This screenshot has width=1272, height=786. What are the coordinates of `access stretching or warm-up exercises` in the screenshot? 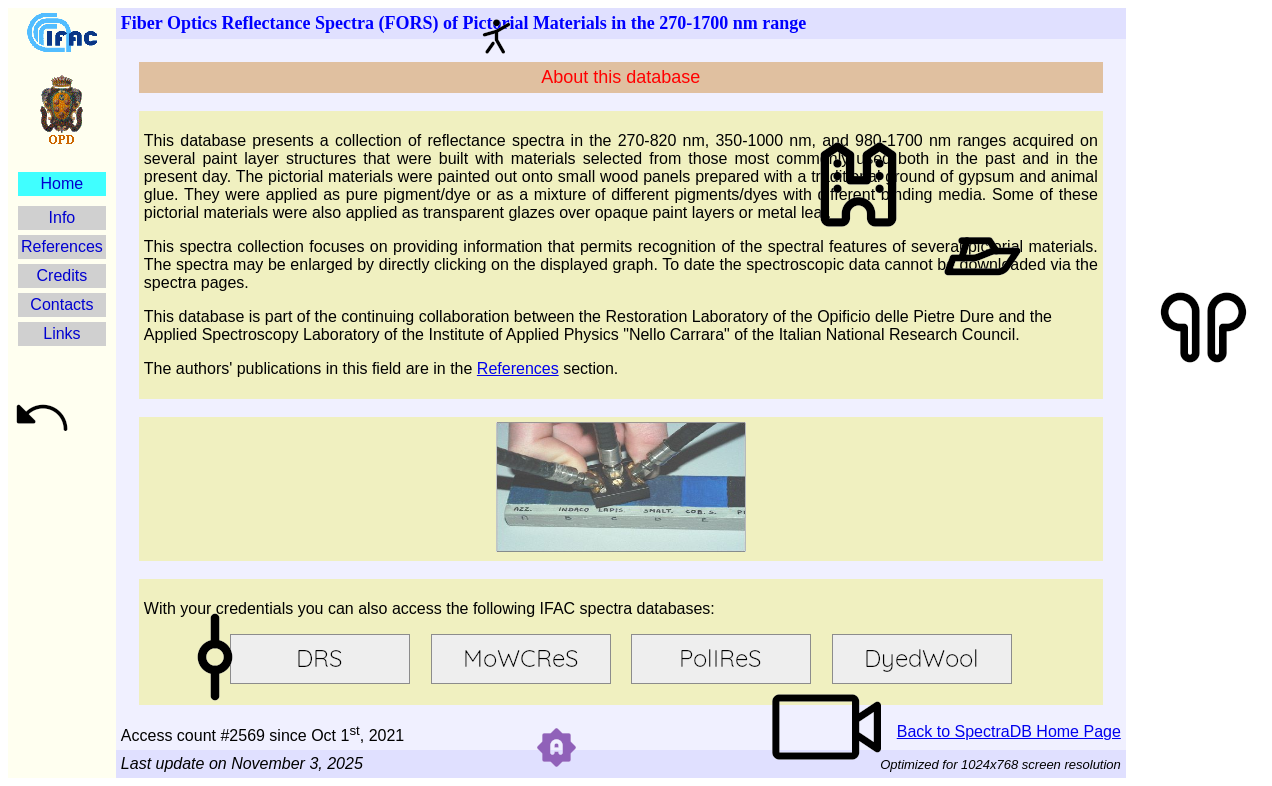 It's located at (496, 36).